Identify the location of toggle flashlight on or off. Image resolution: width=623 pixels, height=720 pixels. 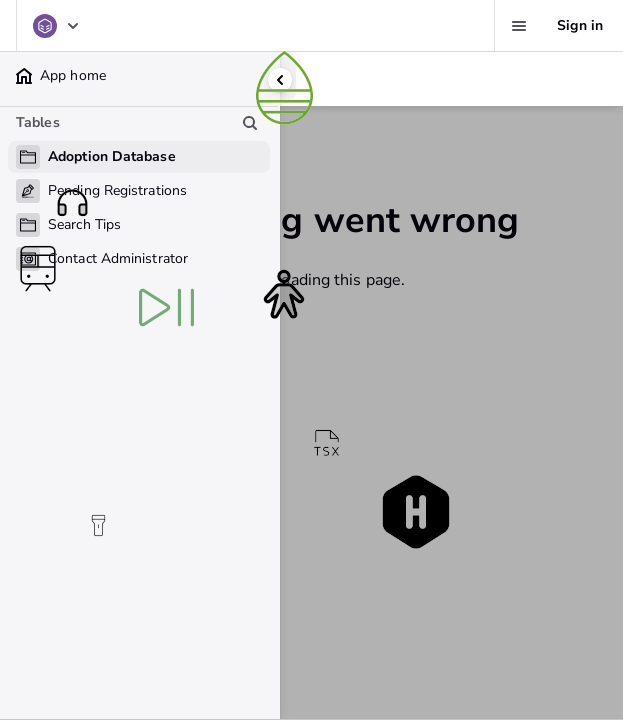
(98, 525).